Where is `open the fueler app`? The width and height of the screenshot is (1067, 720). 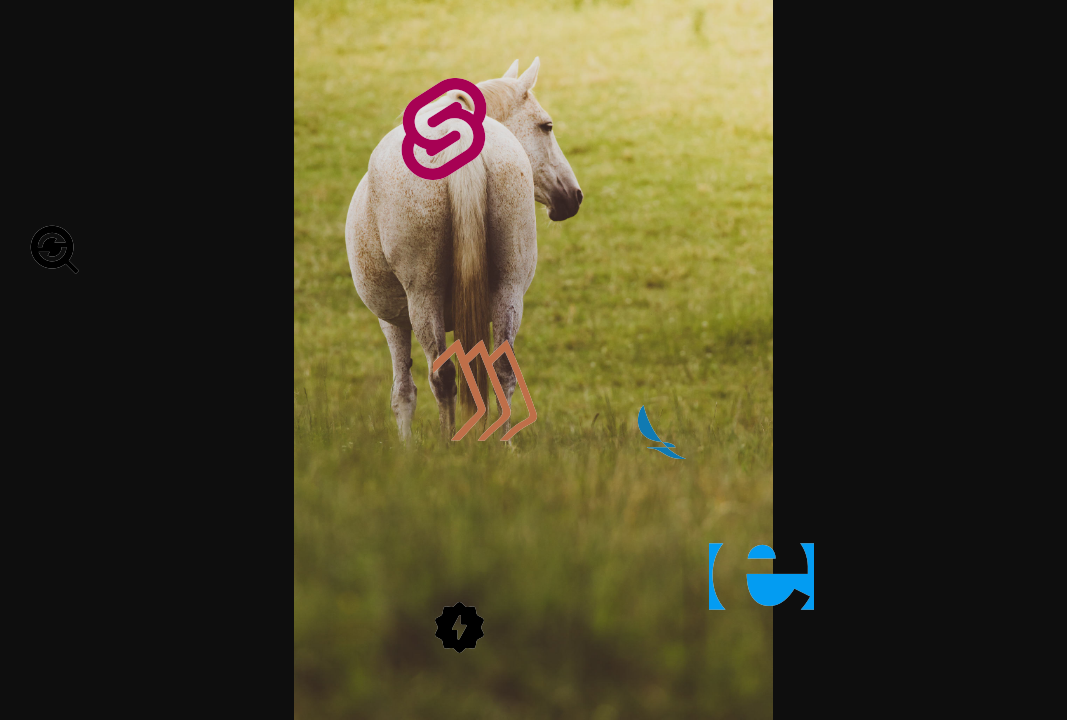 open the fueler app is located at coordinates (459, 627).